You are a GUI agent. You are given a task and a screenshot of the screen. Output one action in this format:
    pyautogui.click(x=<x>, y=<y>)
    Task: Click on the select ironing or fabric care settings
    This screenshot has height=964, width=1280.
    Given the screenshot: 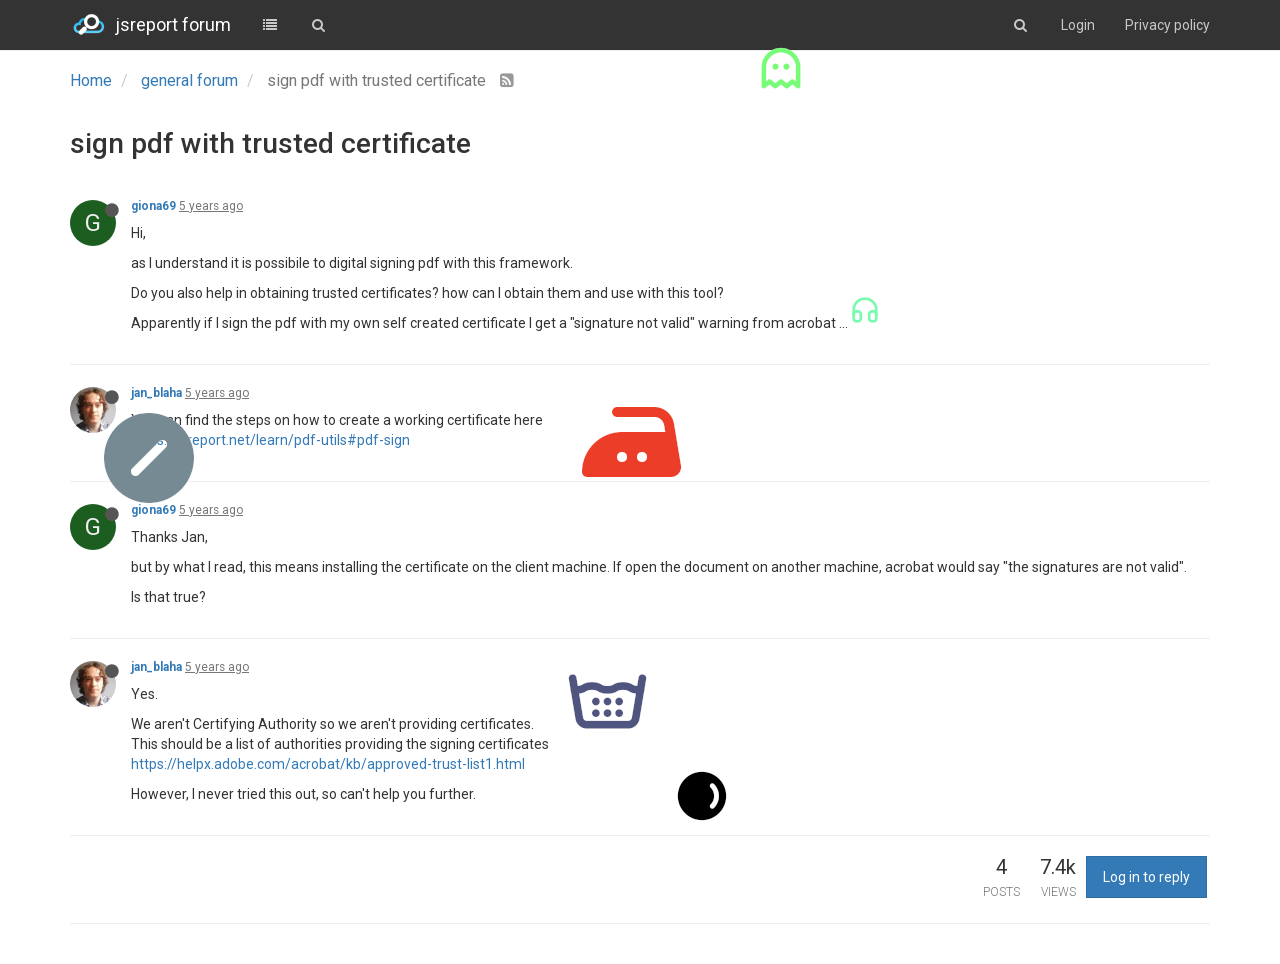 What is the action you would take?
    pyautogui.click(x=632, y=442)
    